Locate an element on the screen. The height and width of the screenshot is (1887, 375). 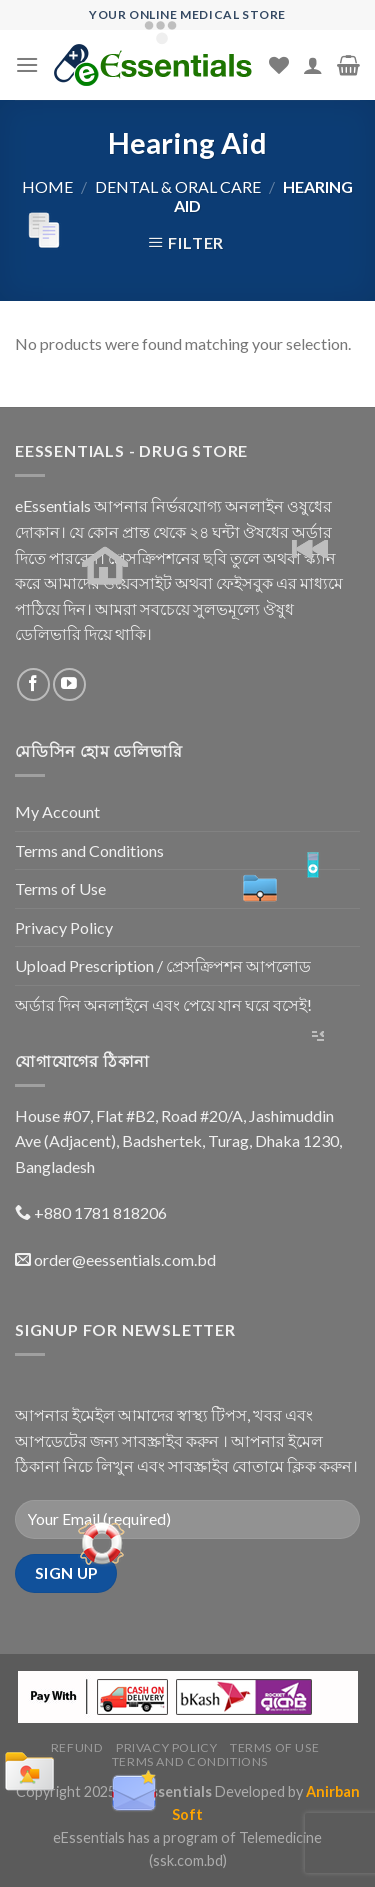
indicates unread email messages is located at coordinates (134, 1793).